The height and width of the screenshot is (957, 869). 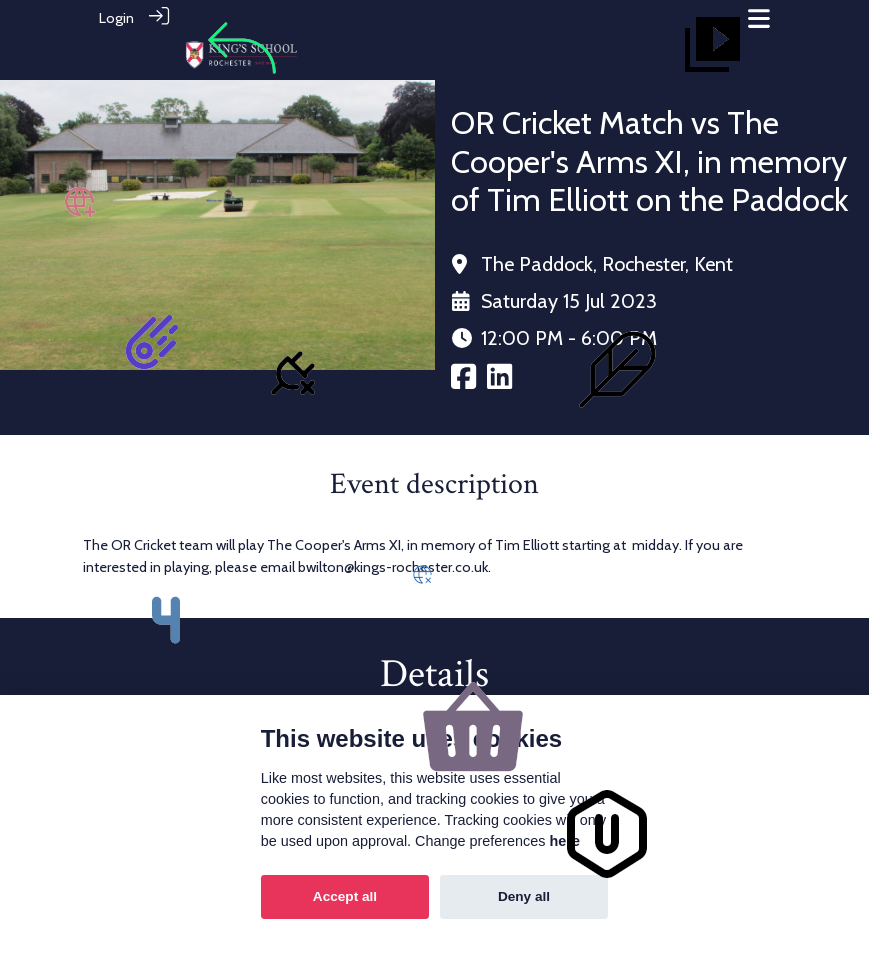 What do you see at coordinates (473, 732) in the screenshot?
I see `view your shopping basket` at bounding box center [473, 732].